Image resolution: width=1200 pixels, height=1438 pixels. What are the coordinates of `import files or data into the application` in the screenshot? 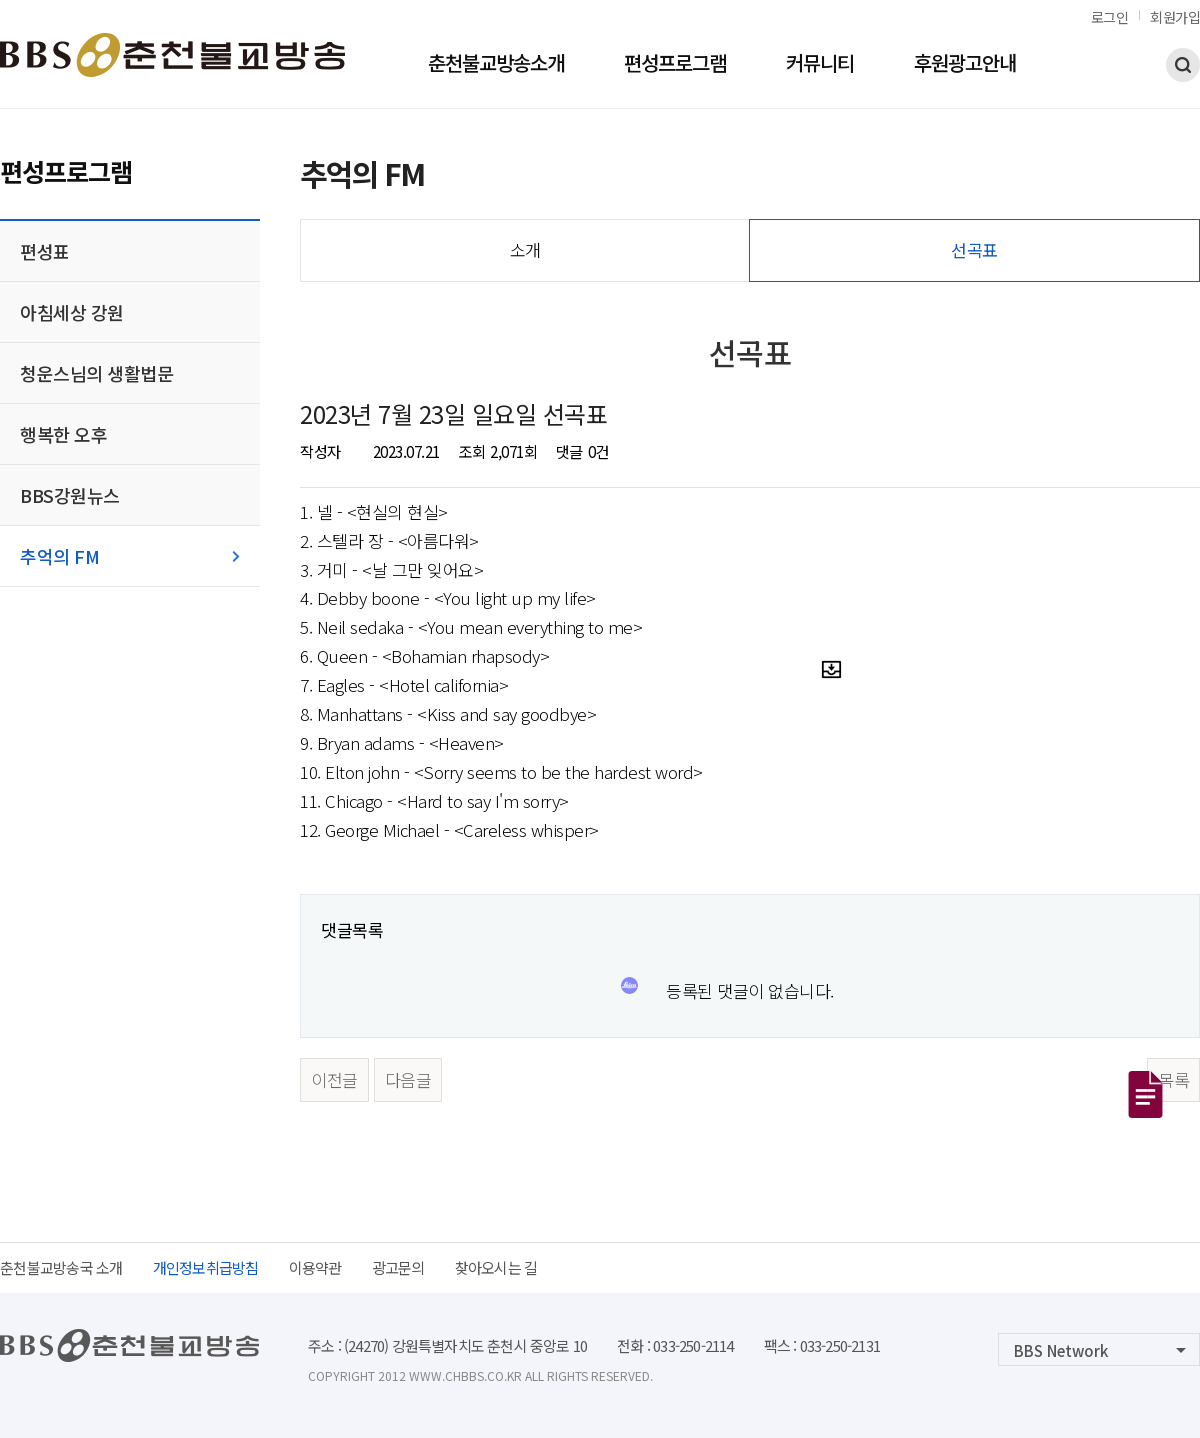 It's located at (831, 669).